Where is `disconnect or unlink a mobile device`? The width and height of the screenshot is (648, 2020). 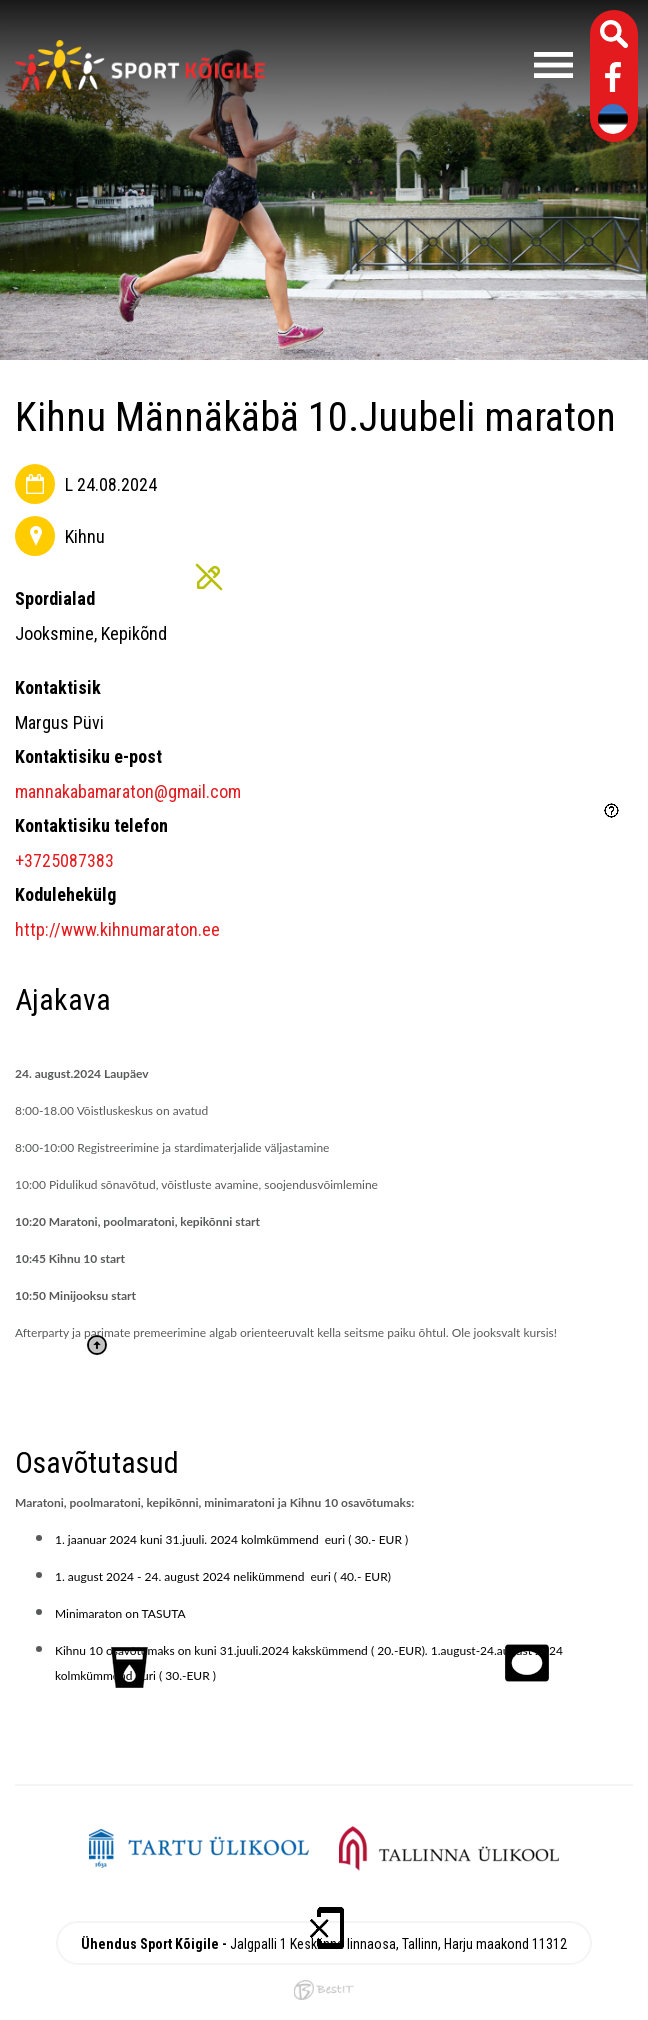 disconnect or unlink a mobile device is located at coordinates (327, 1928).